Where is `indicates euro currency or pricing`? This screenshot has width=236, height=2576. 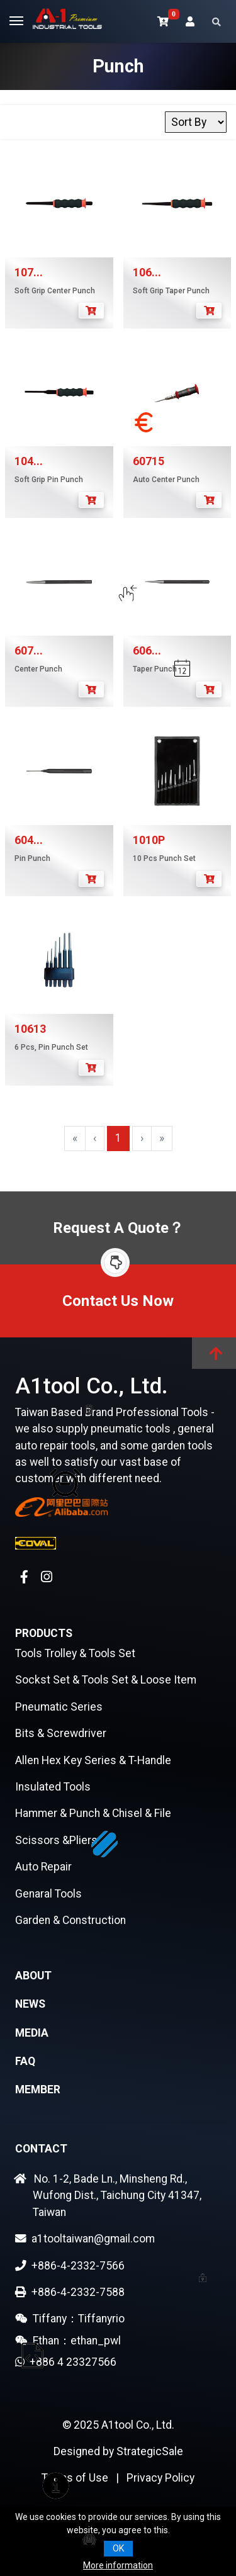 indicates euro currency or pricing is located at coordinates (145, 422).